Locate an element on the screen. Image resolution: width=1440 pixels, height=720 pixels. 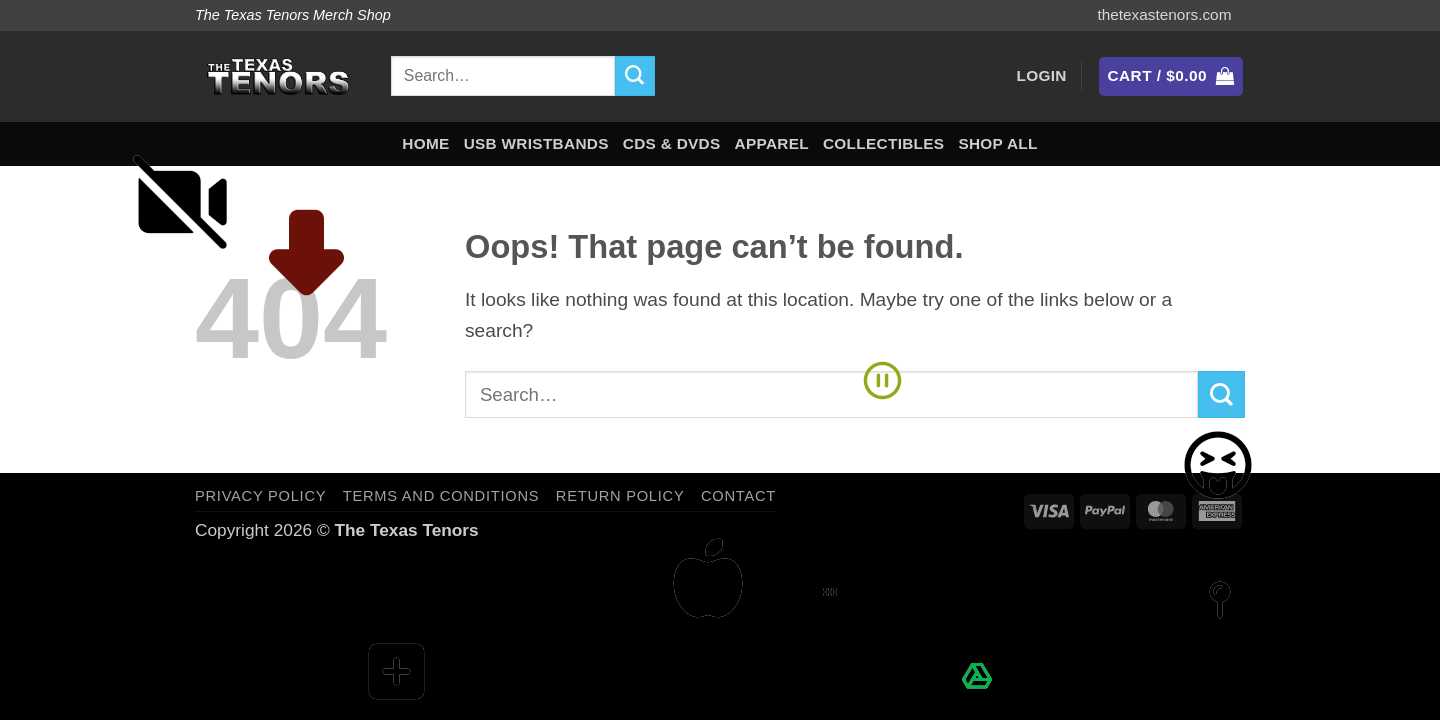
switch to grid view layout is located at coordinates (830, 592).